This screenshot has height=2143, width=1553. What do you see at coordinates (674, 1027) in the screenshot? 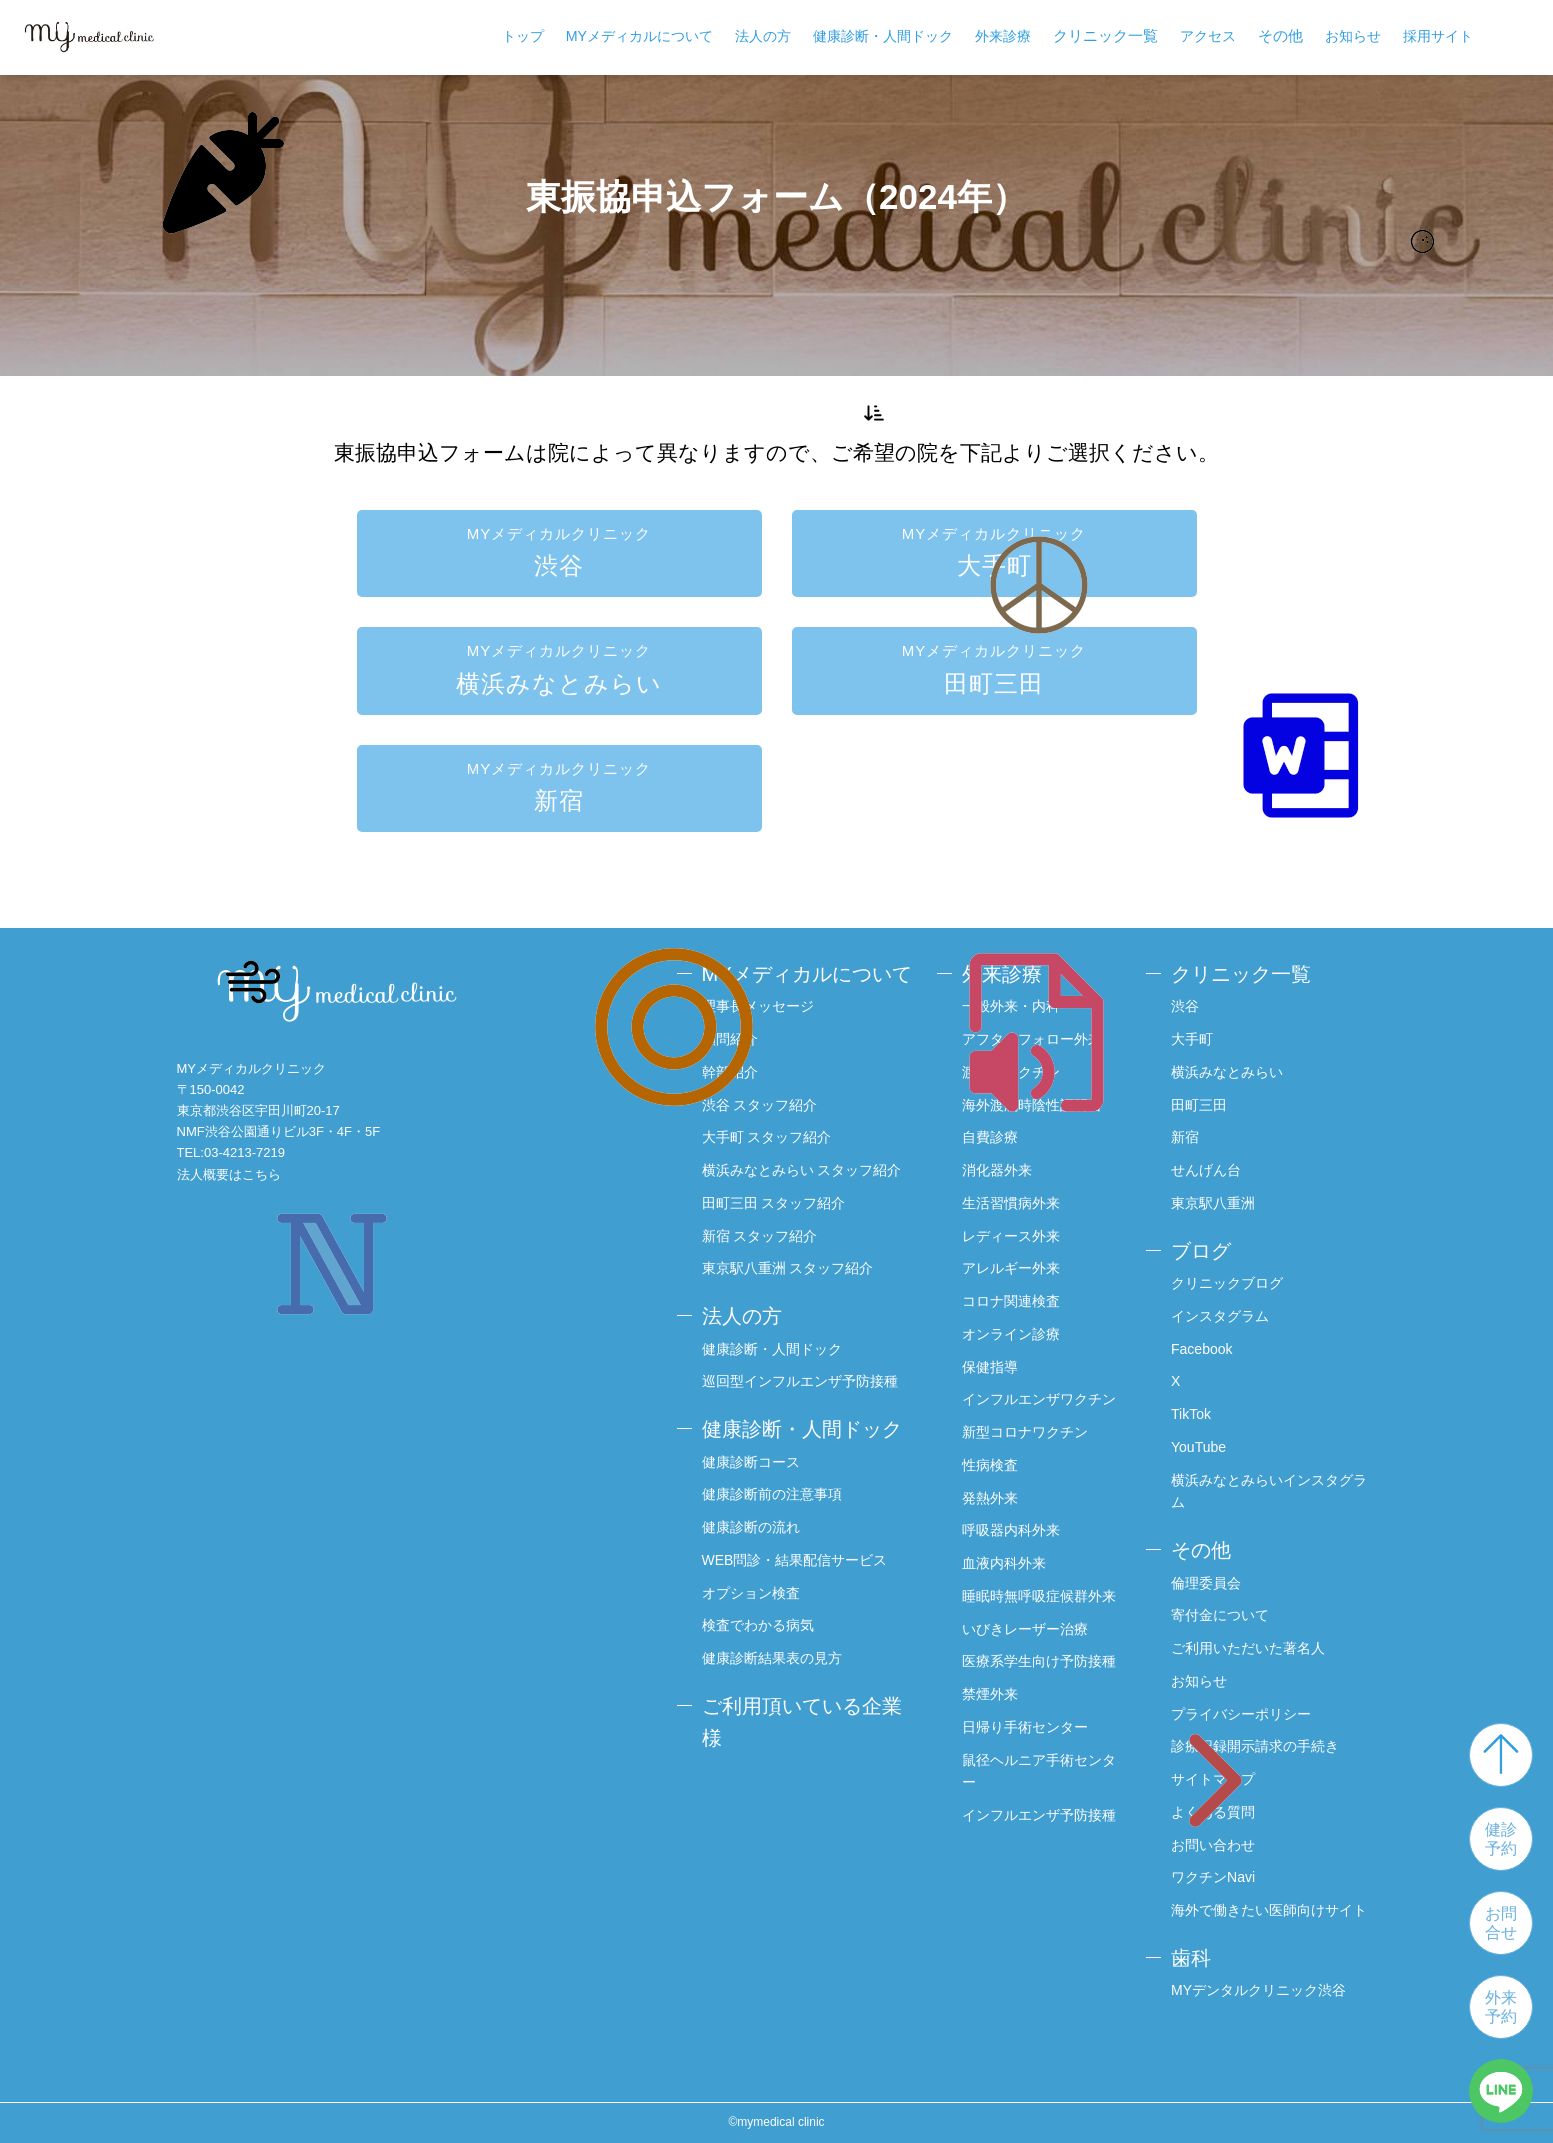
I see `select a single option from a list` at bounding box center [674, 1027].